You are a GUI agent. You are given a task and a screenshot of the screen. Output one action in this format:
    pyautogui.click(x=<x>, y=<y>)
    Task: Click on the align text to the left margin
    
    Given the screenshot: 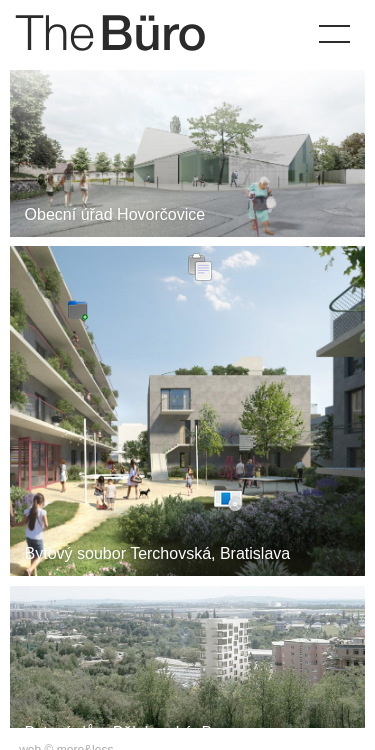 What is the action you would take?
    pyautogui.click(x=247, y=442)
    